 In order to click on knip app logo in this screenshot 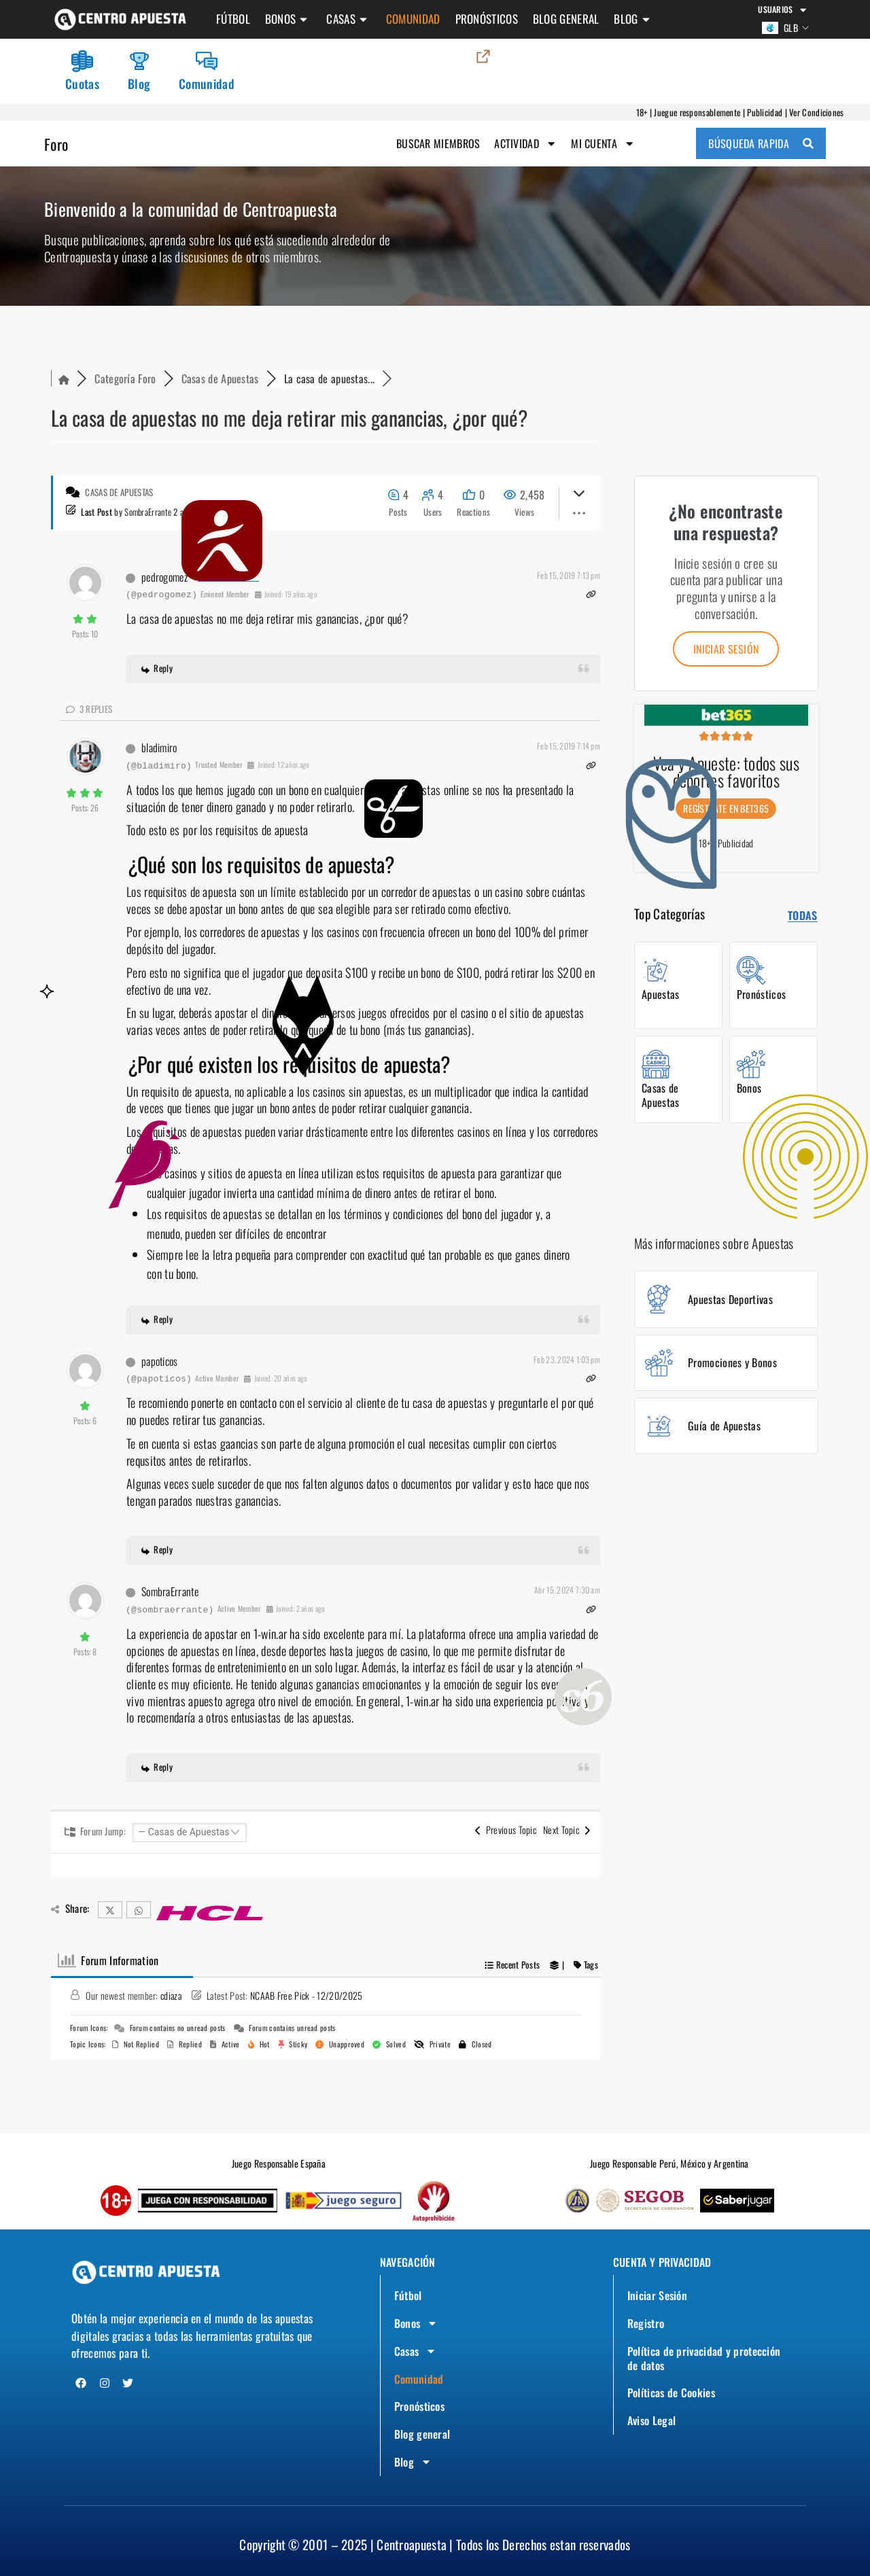, I will do `click(394, 809)`.